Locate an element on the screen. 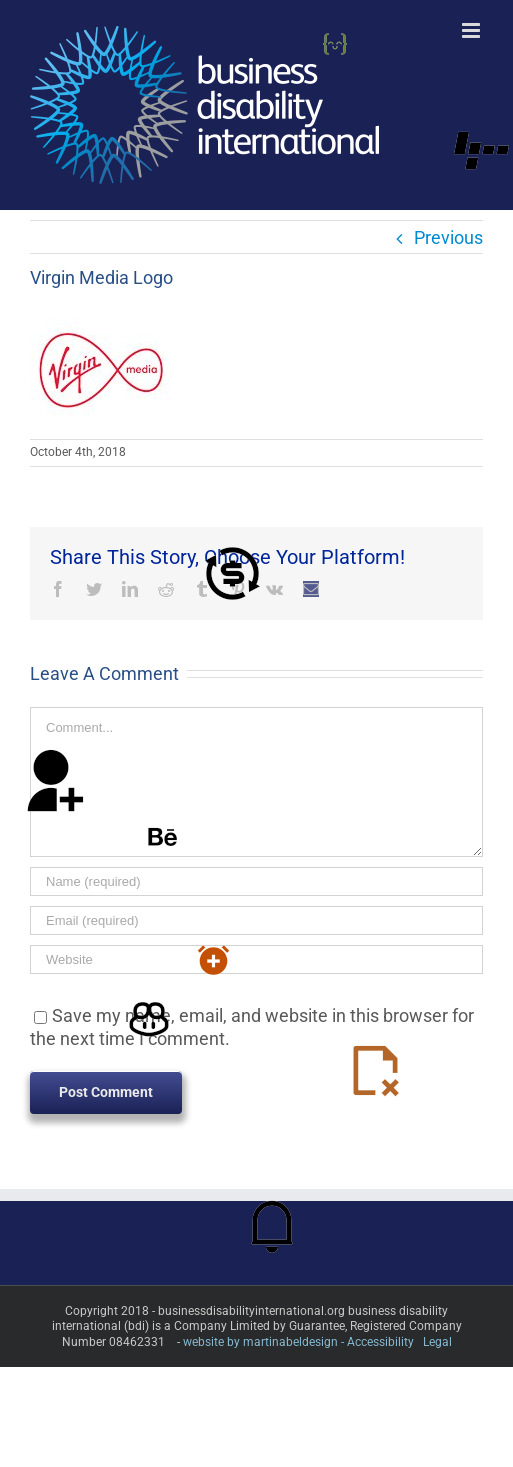 The height and width of the screenshot is (1467, 513). visit have i been pwned website is located at coordinates (481, 150).